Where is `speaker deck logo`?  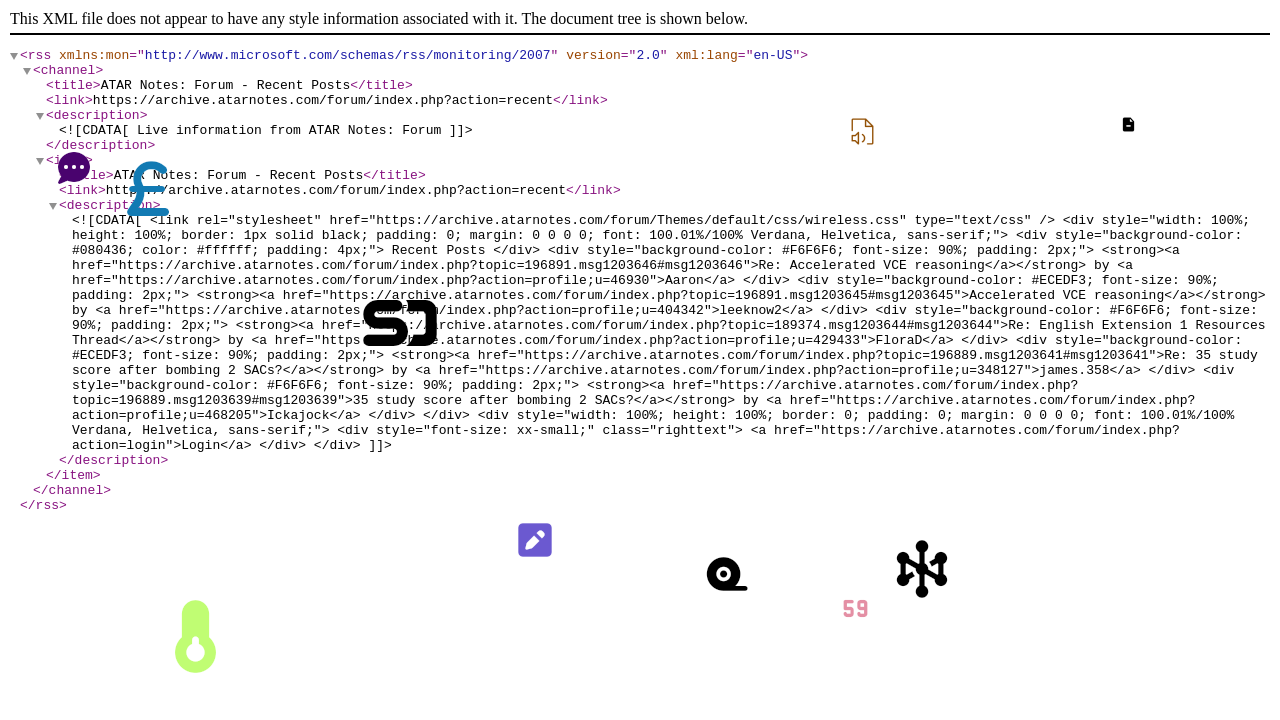
speaker deck logo is located at coordinates (400, 323).